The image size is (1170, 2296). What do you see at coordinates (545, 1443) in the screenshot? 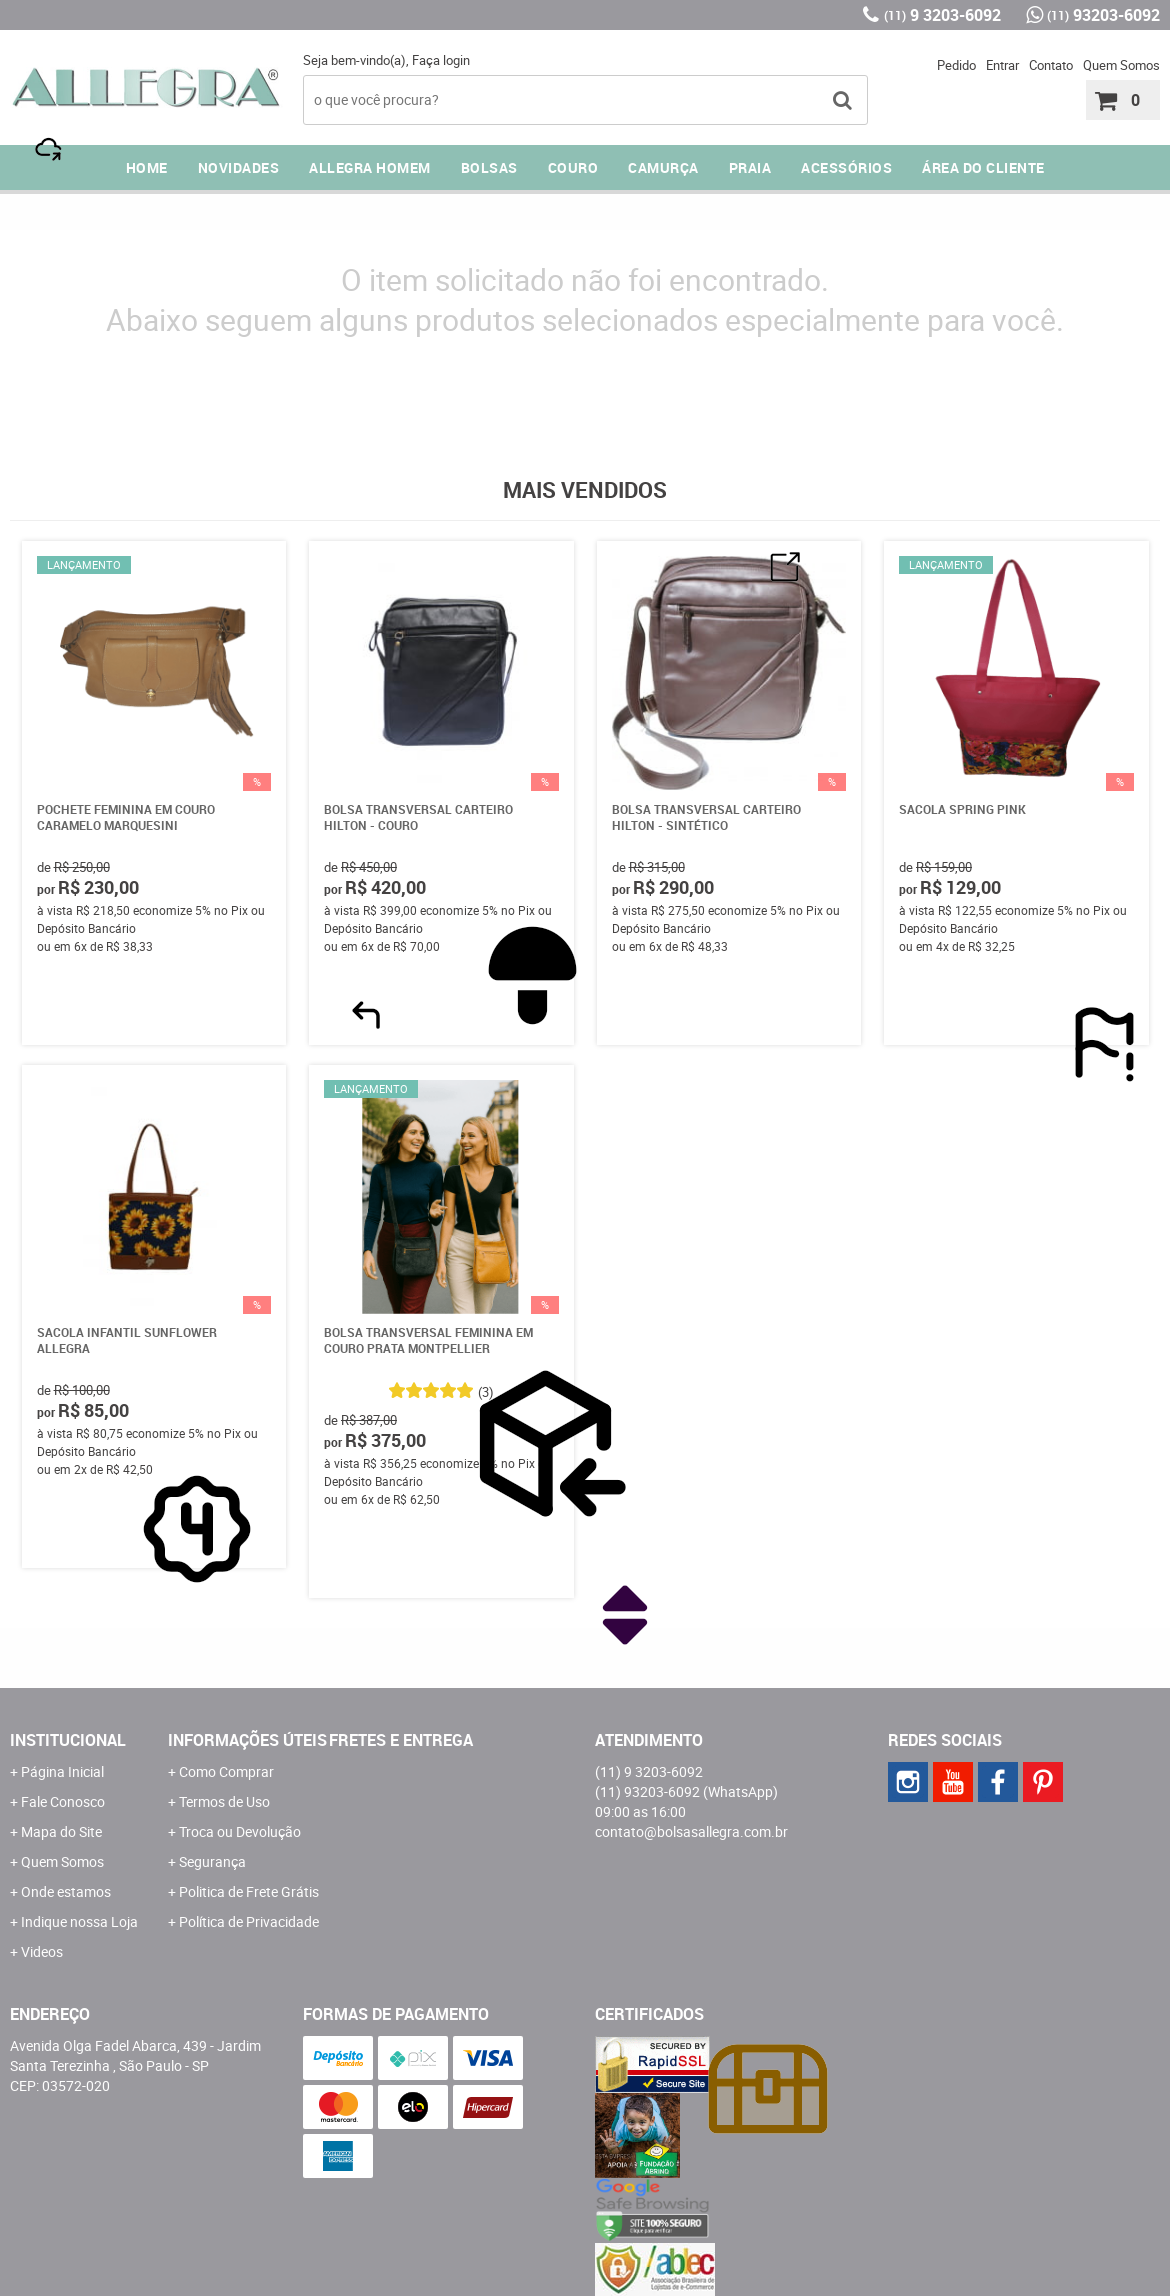
I see `import a package or module` at bounding box center [545, 1443].